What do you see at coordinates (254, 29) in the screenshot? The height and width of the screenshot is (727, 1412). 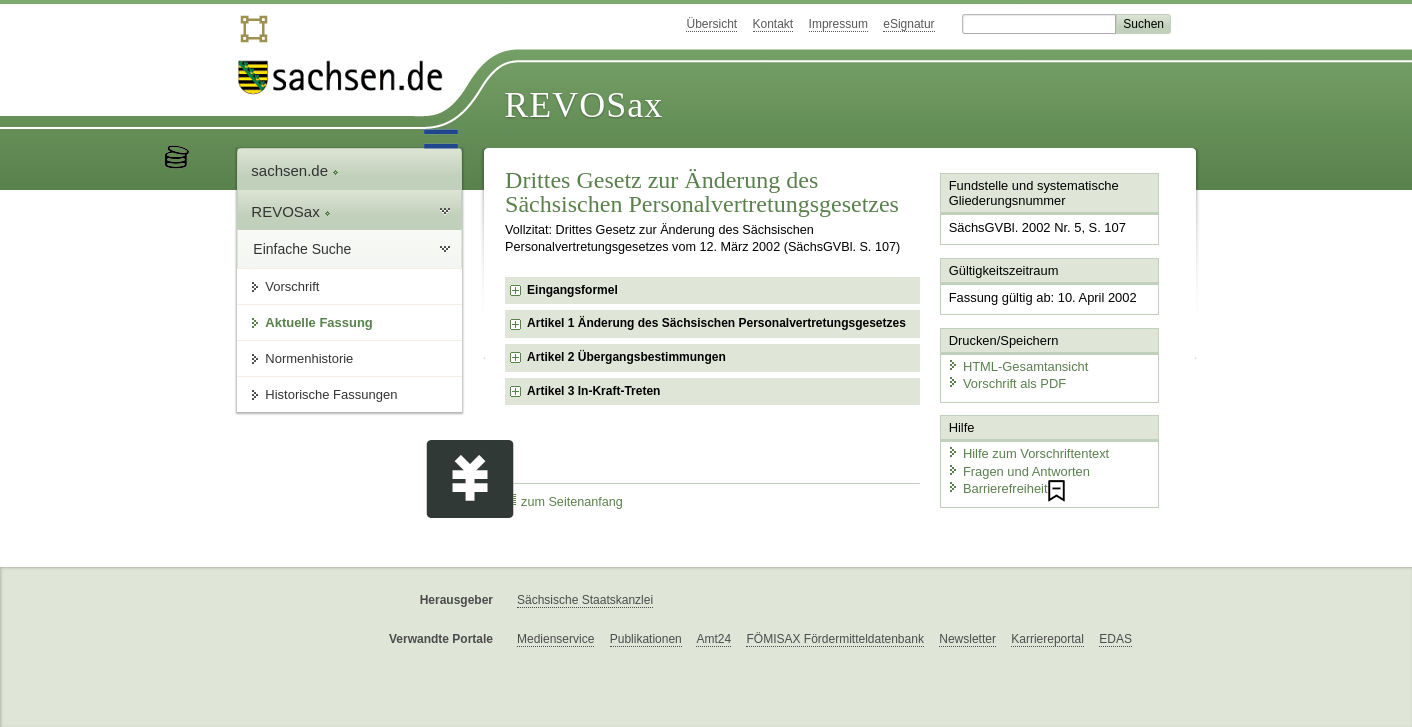 I see `edit shape or object boundaries` at bounding box center [254, 29].